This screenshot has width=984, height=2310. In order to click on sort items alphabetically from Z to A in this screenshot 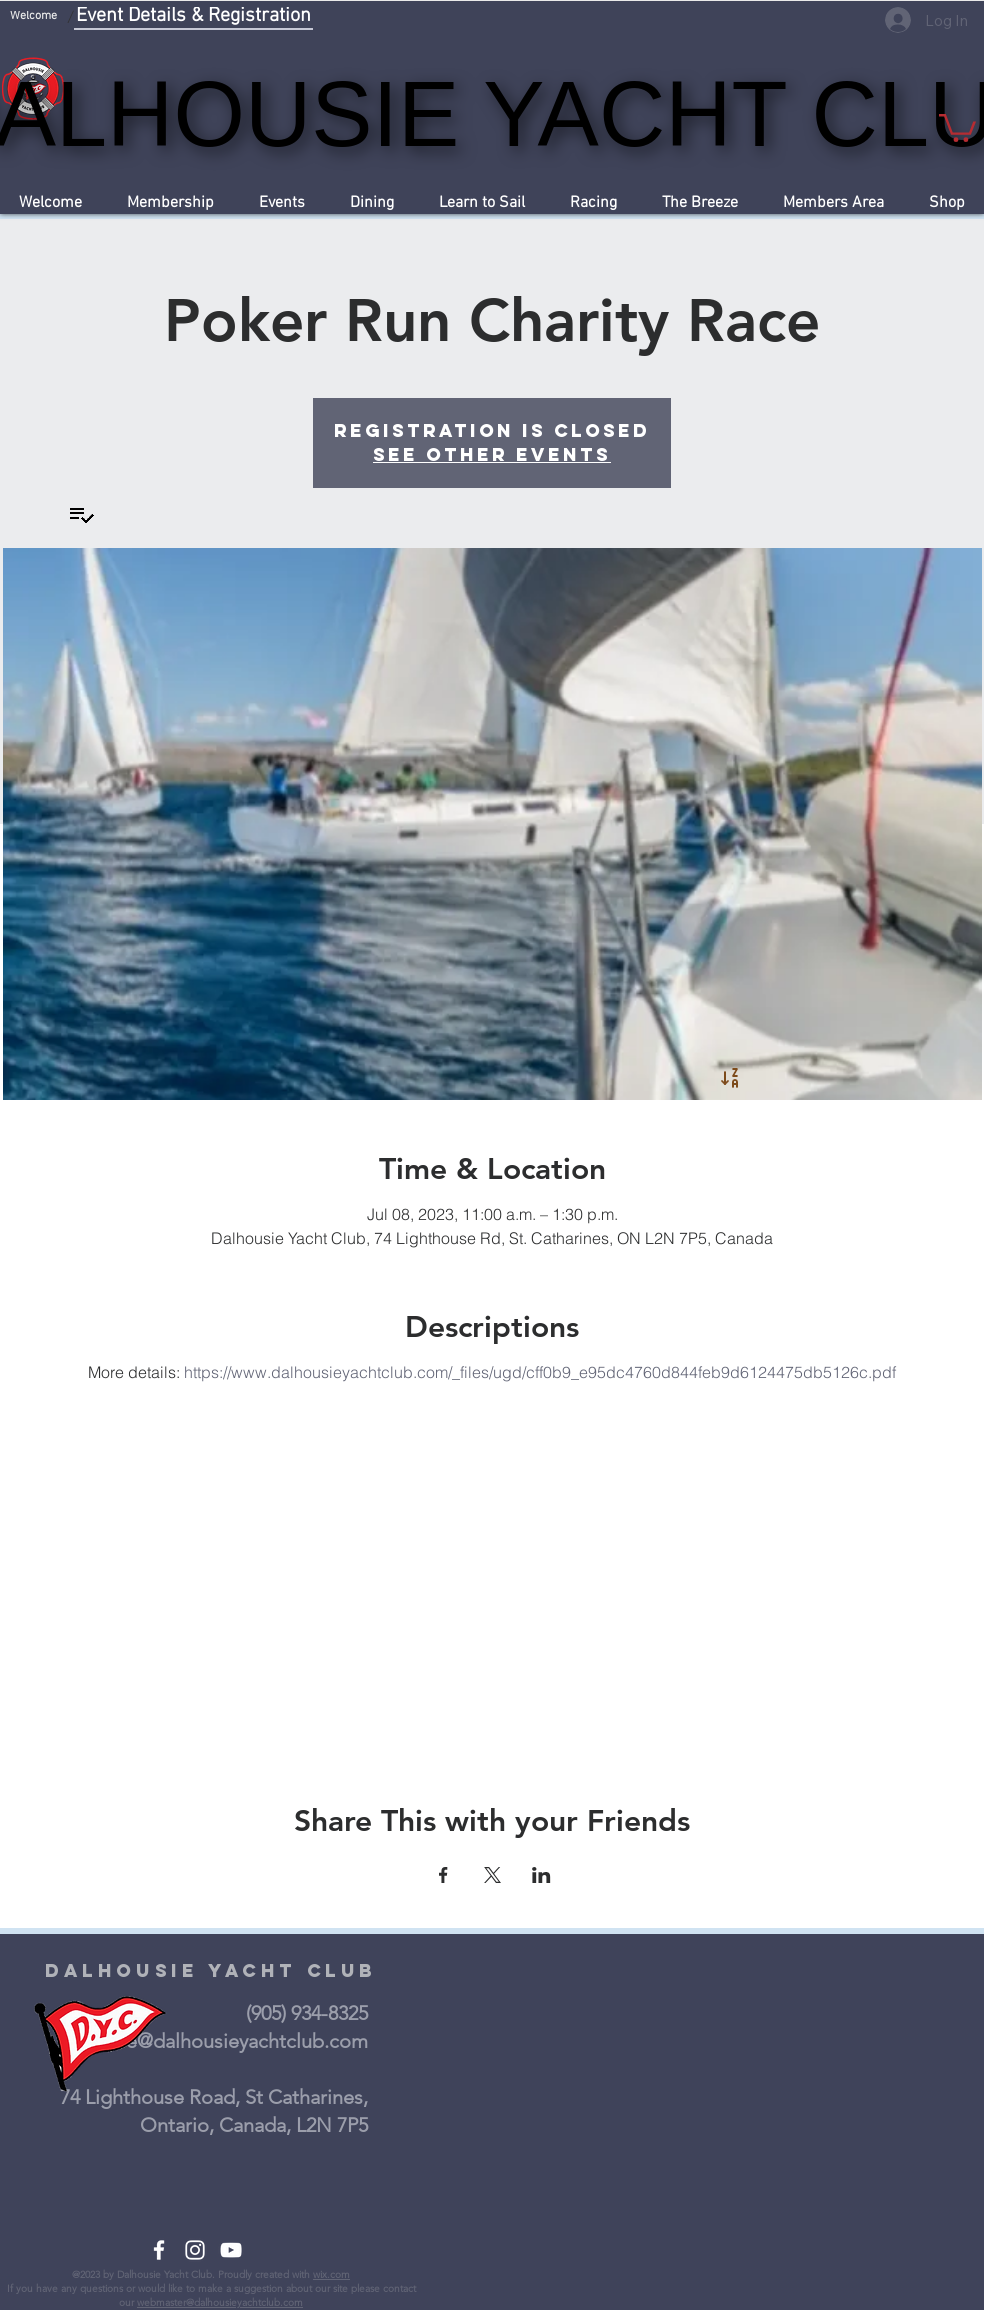, I will do `click(730, 1078)`.